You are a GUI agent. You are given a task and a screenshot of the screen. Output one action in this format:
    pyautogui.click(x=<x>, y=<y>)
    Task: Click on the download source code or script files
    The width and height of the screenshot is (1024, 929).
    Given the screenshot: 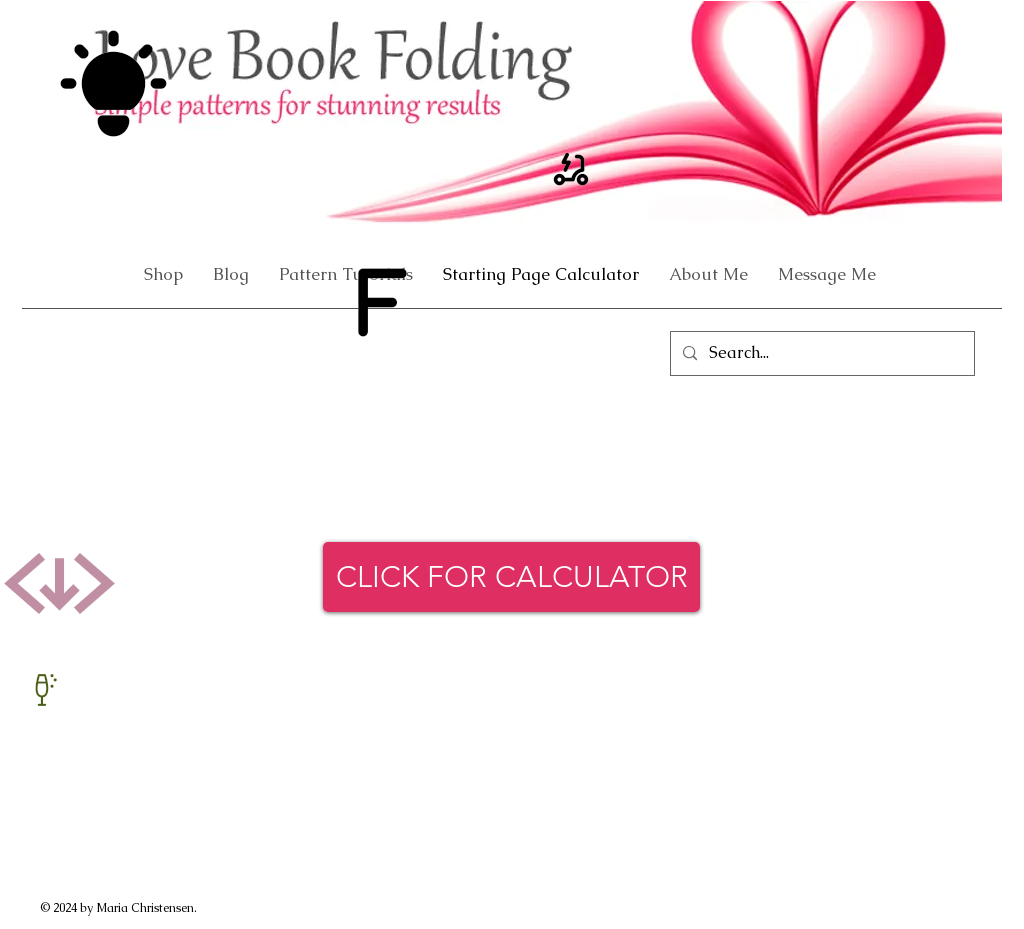 What is the action you would take?
    pyautogui.click(x=59, y=583)
    